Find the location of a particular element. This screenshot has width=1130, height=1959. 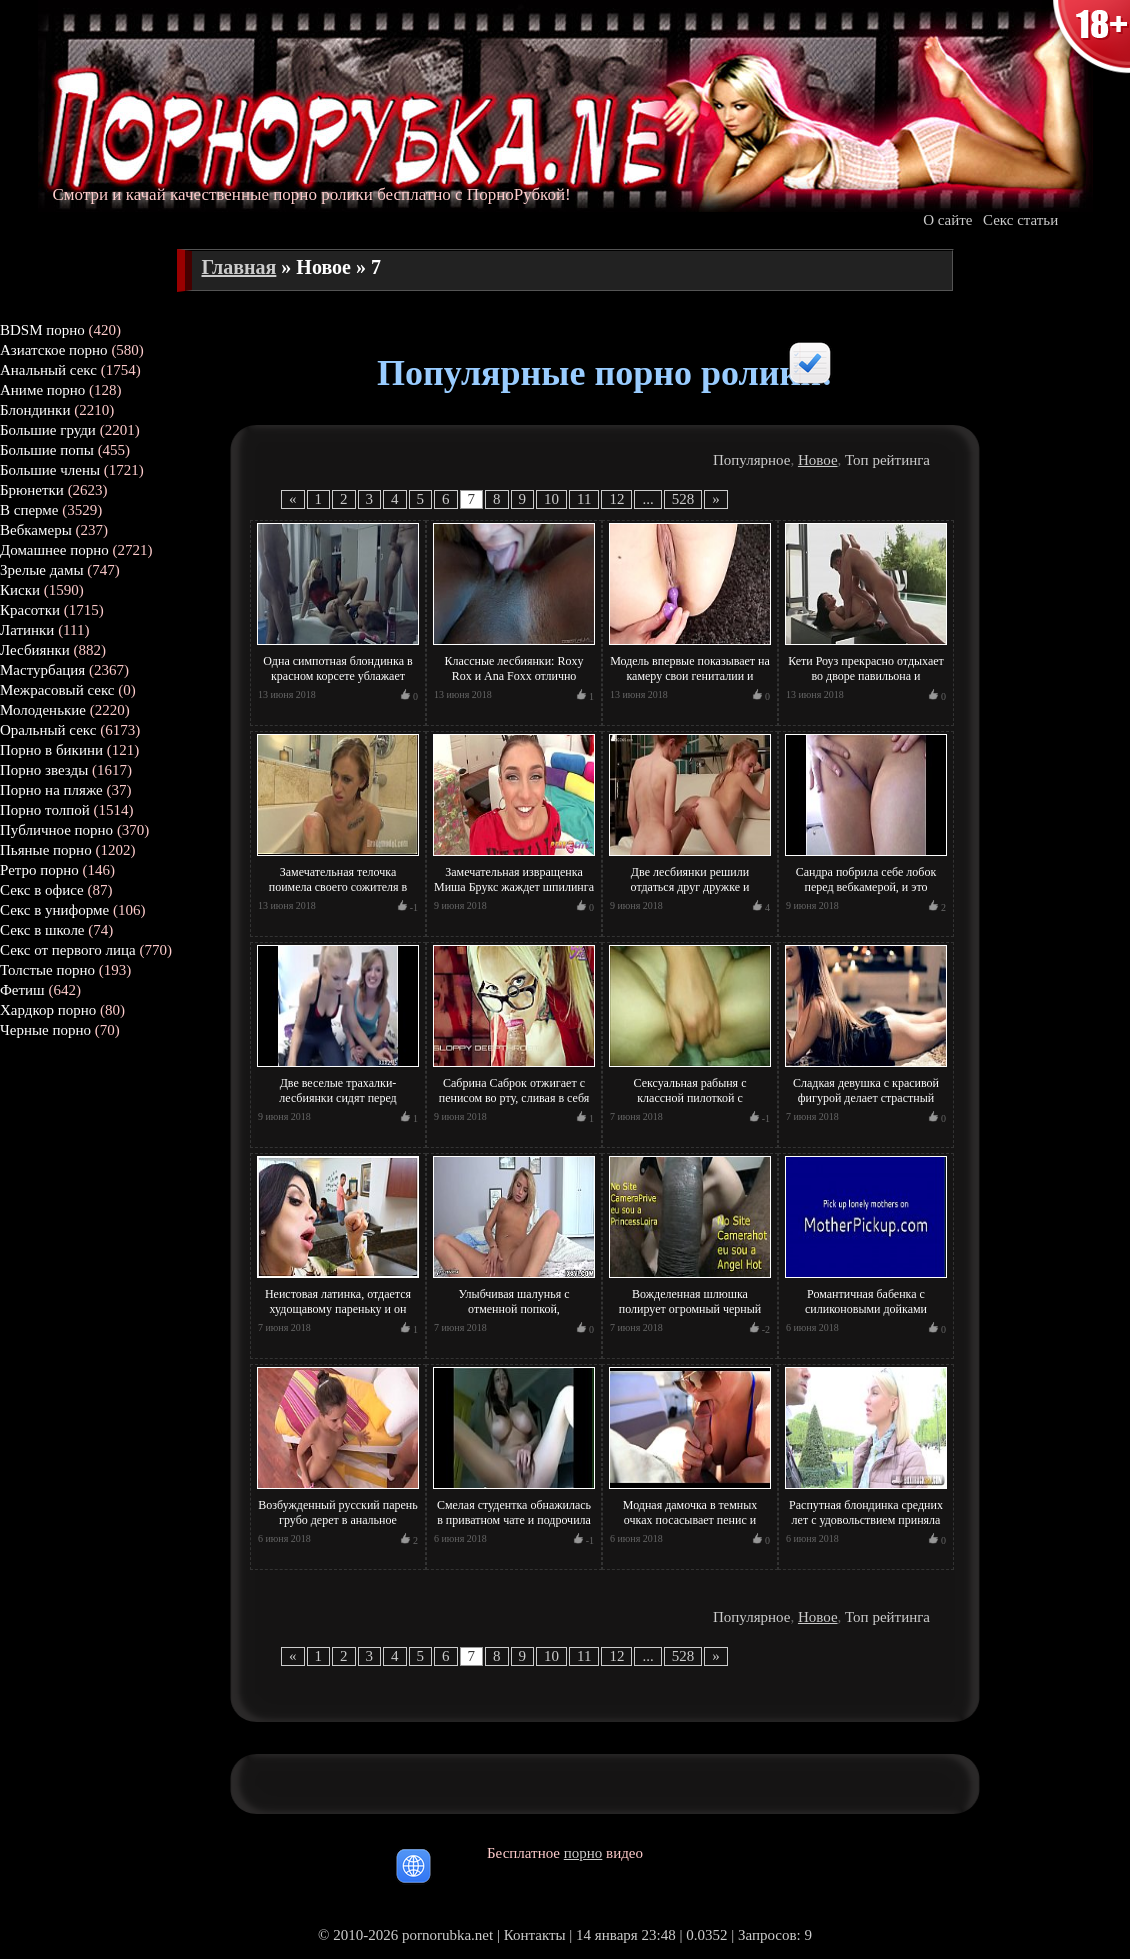

connect your flickr account is located at coordinates (521, 991).